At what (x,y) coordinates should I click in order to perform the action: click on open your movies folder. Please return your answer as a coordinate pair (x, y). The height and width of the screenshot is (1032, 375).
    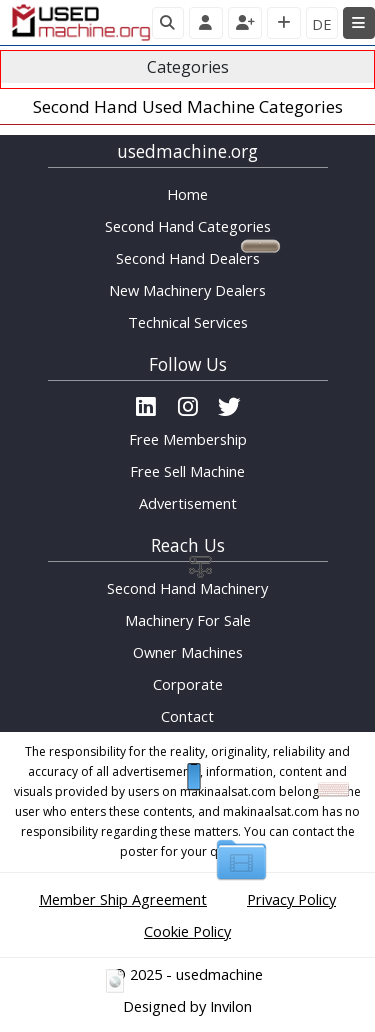
    Looking at the image, I should click on (241, 859).